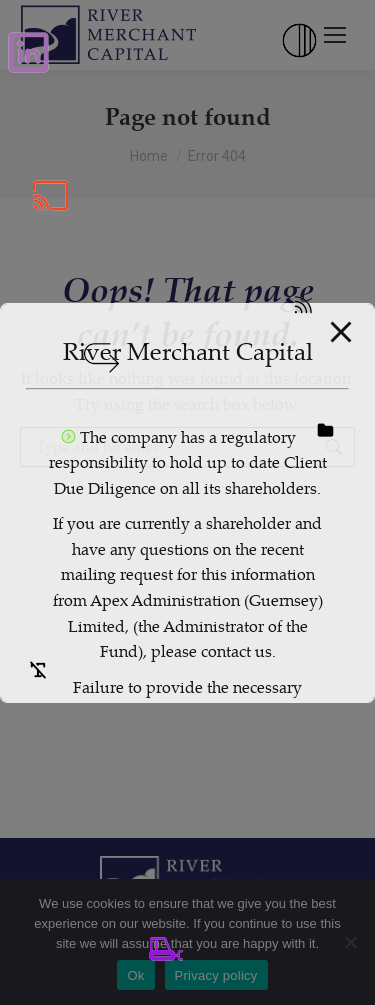  I want to click on open file folder, so click(325, 430).